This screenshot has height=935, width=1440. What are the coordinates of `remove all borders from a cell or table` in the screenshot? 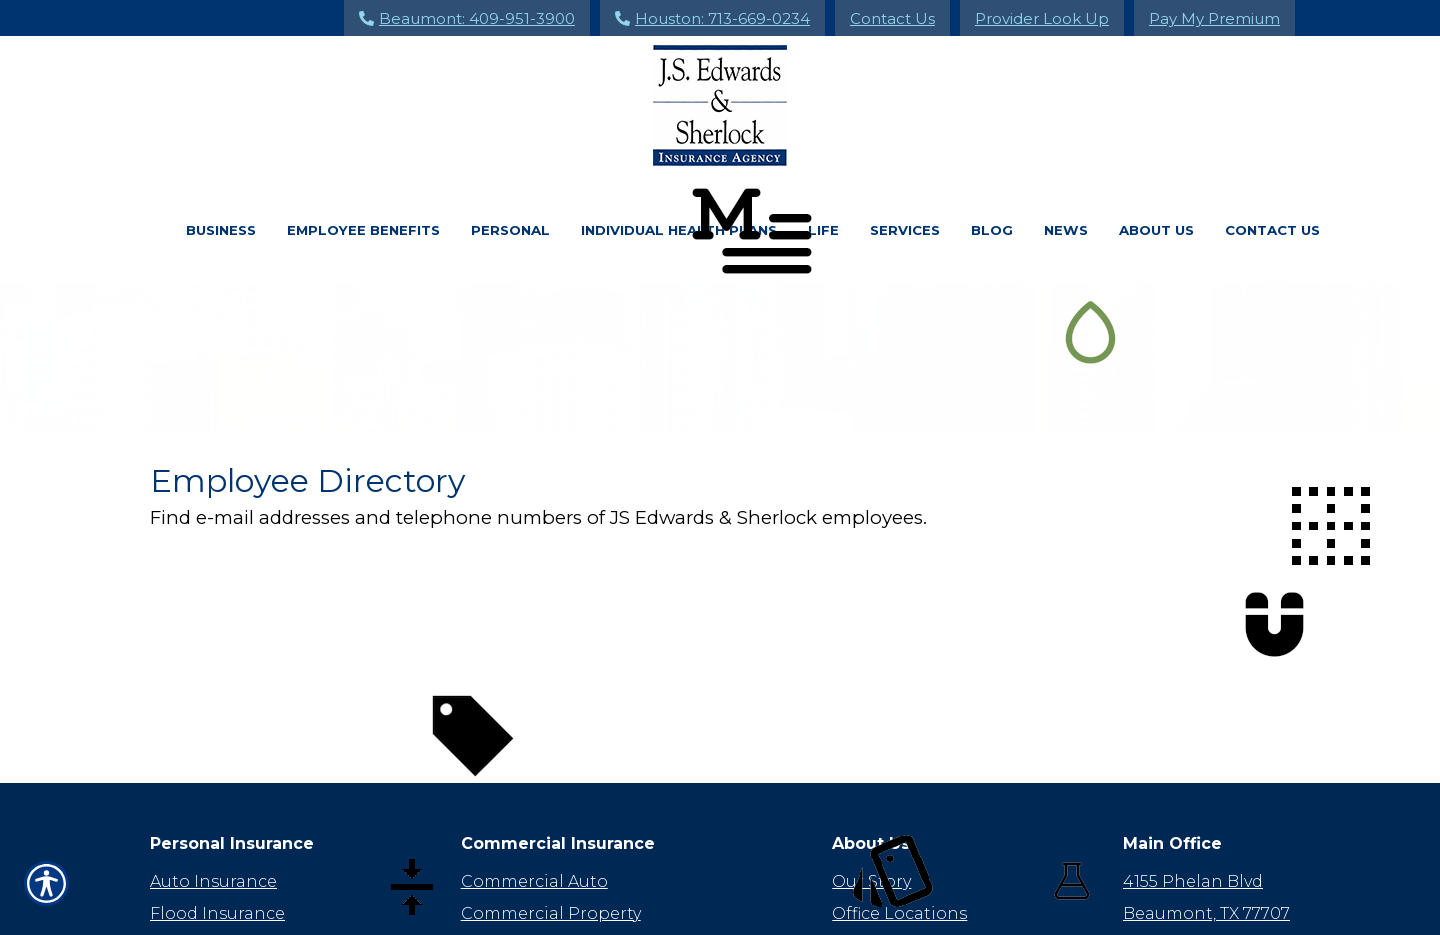 It's located at (1331, 526).